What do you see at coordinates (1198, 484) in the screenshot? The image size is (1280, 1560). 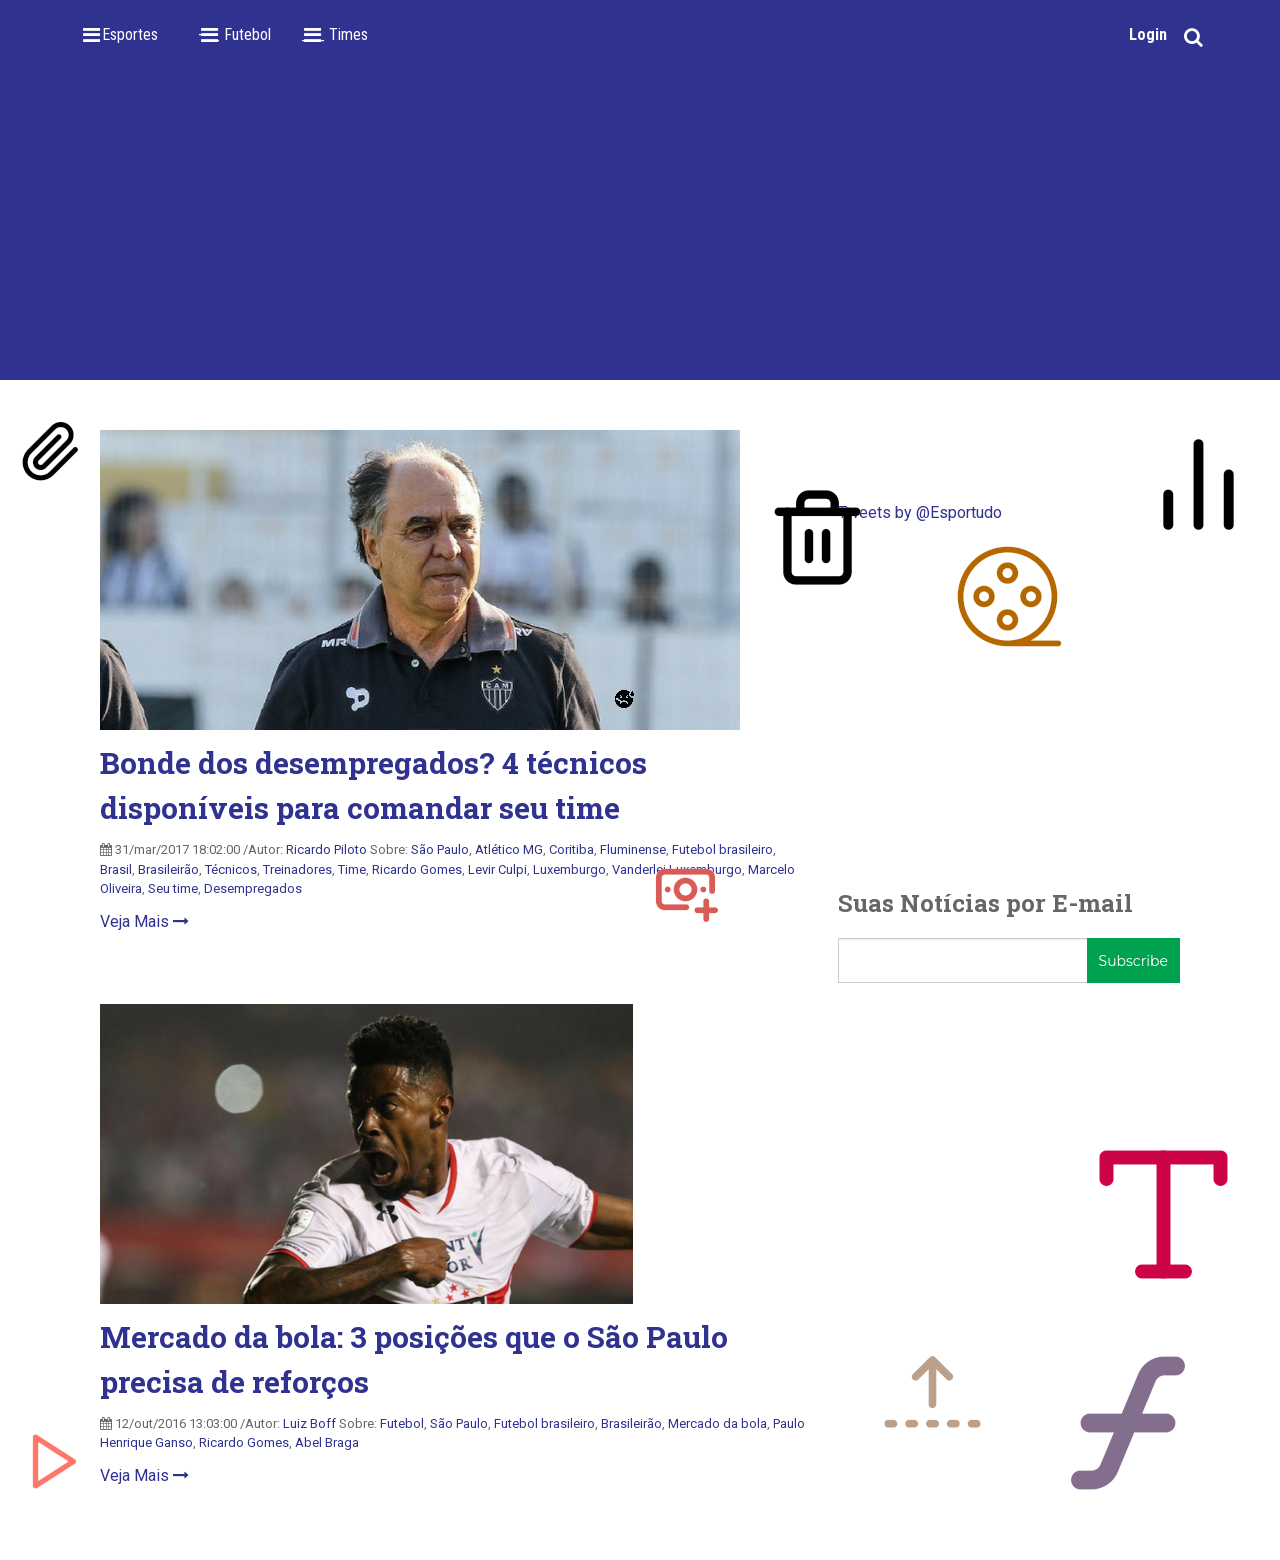 I see `view analytics or statistics` at bounding box center [1198, 484].